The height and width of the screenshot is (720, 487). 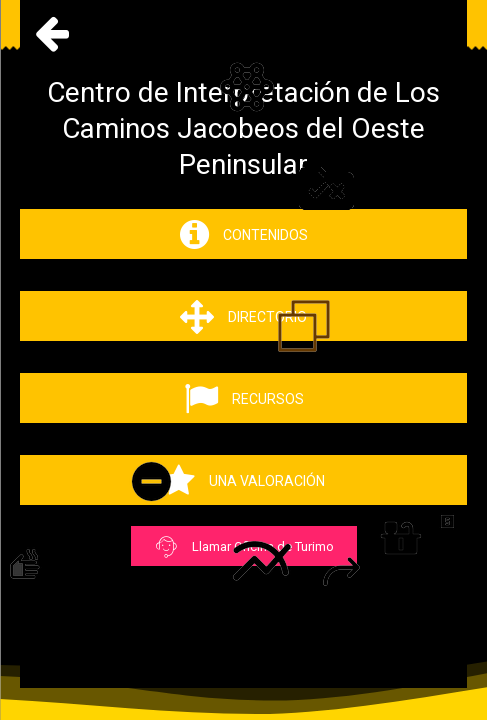 I want to click on share or forward content, so click(x=341, y=571).